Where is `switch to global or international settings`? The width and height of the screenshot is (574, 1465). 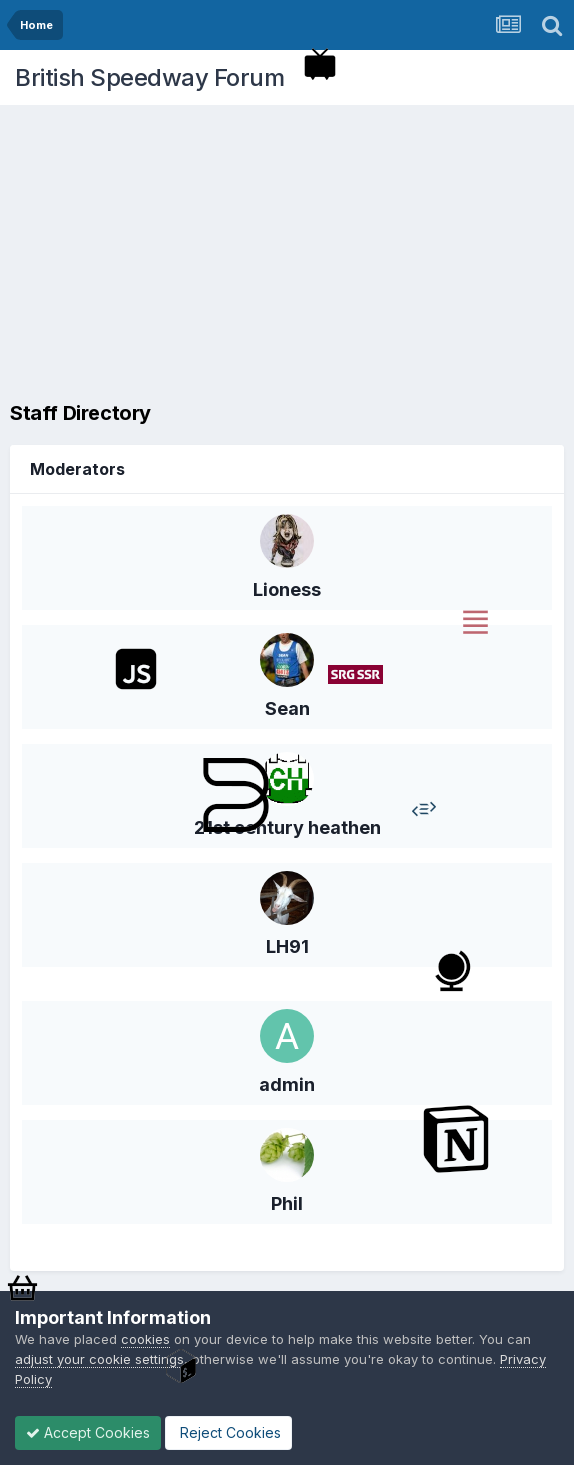
switch to global or international settings is located at coordinates (451, 970).